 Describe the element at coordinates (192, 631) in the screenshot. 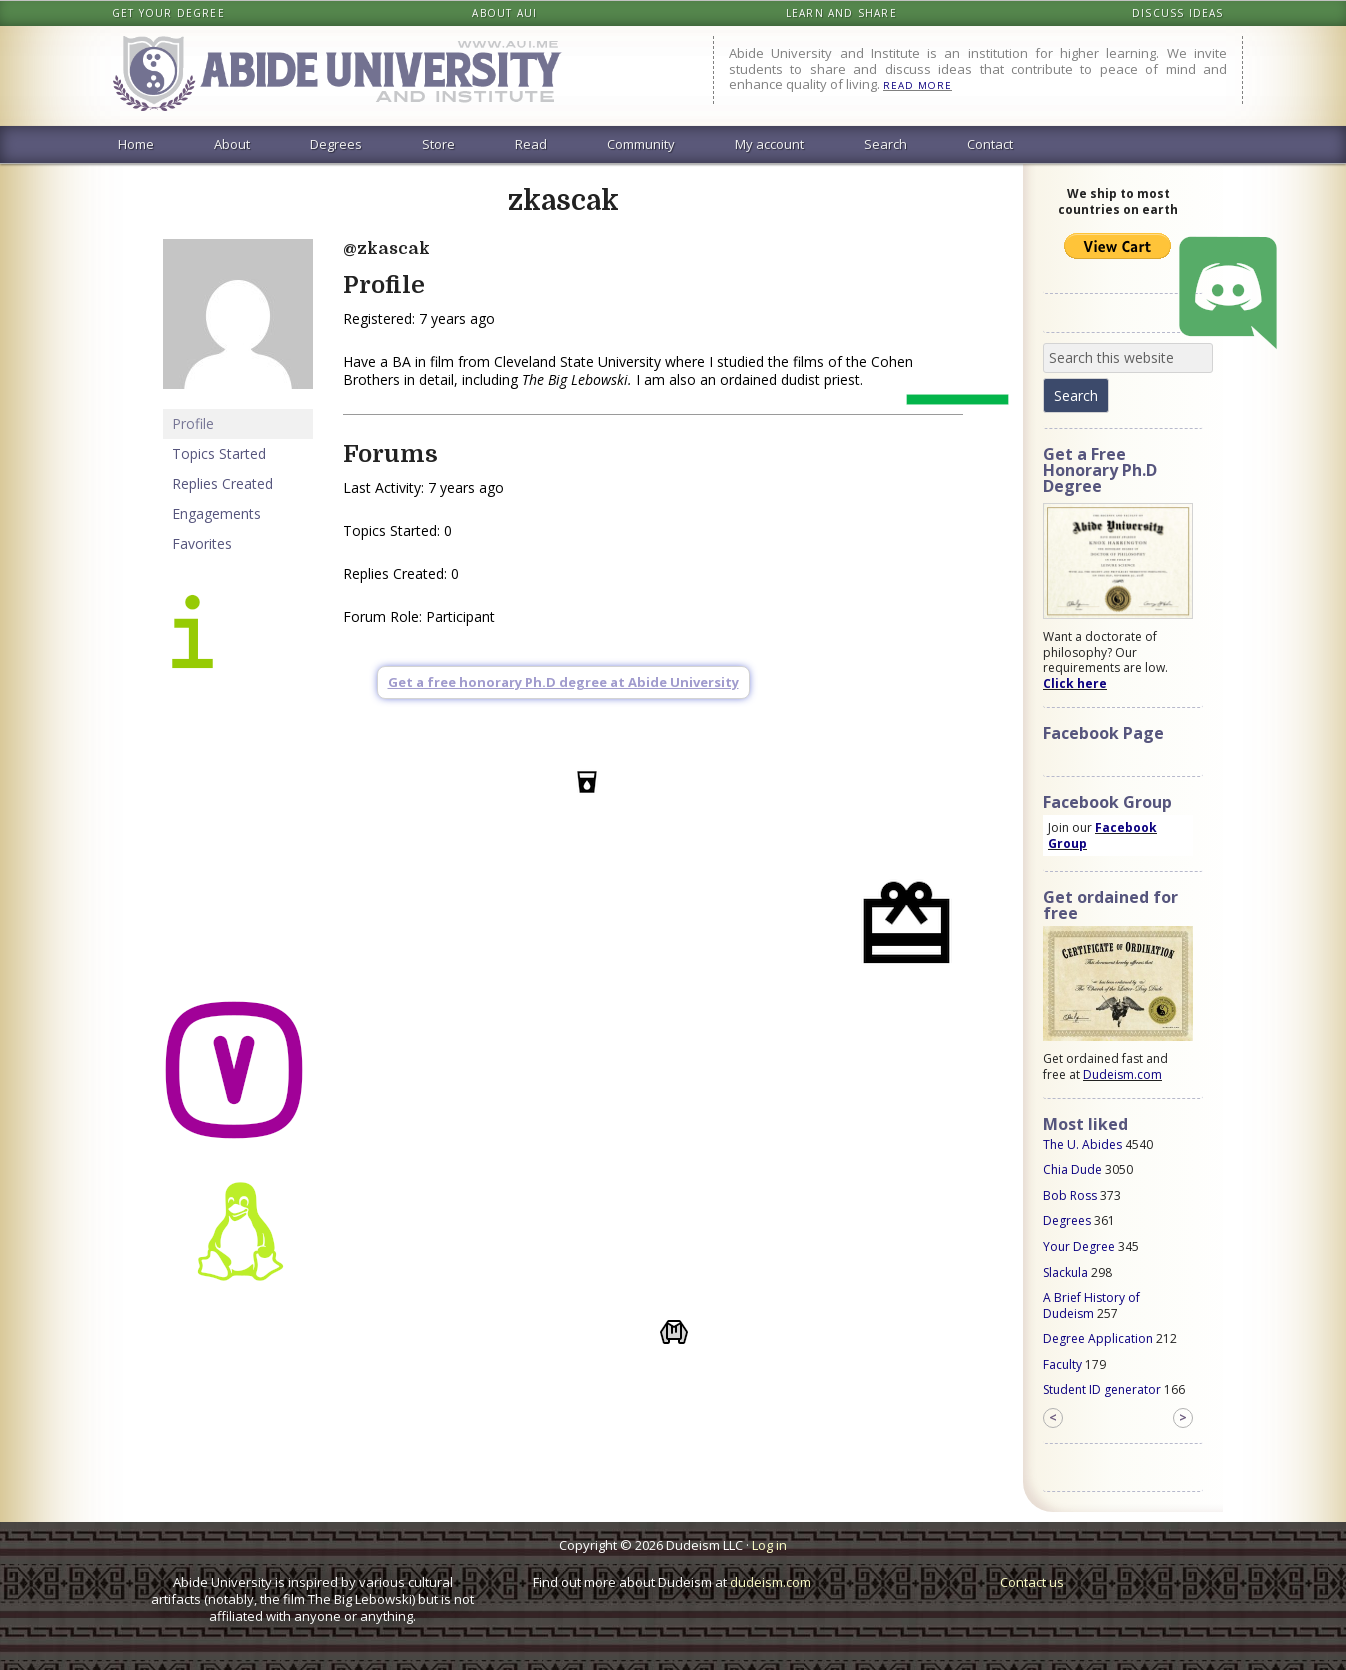

I see `view more information or details` at that location.